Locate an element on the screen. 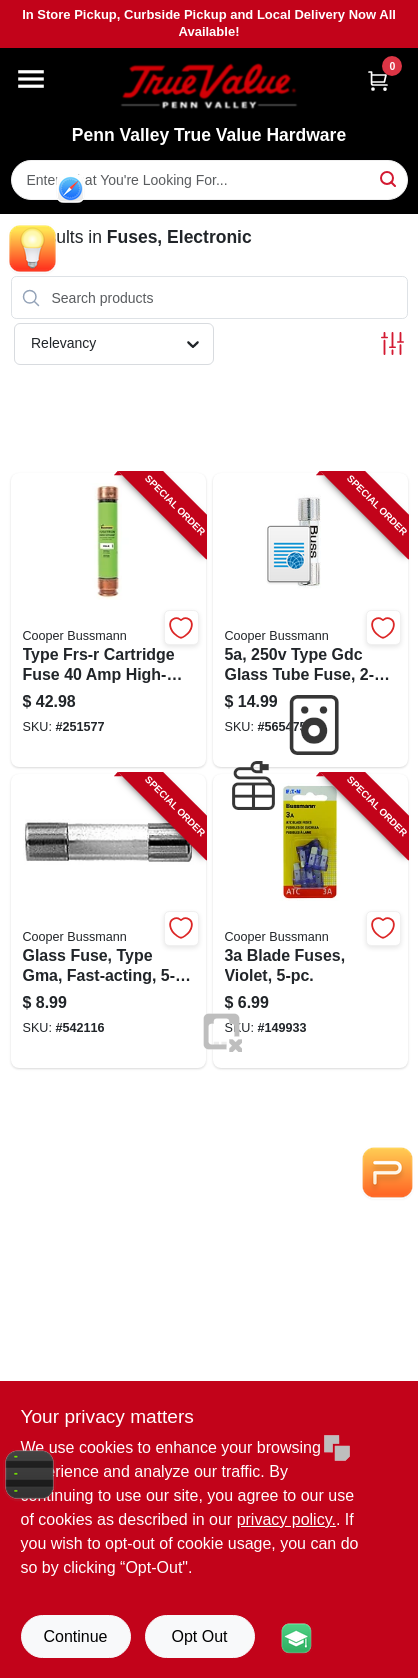 Image resolution: width=418 pixels, height=1678 pixels. access education app settings is located at coordinates (296, 1638).